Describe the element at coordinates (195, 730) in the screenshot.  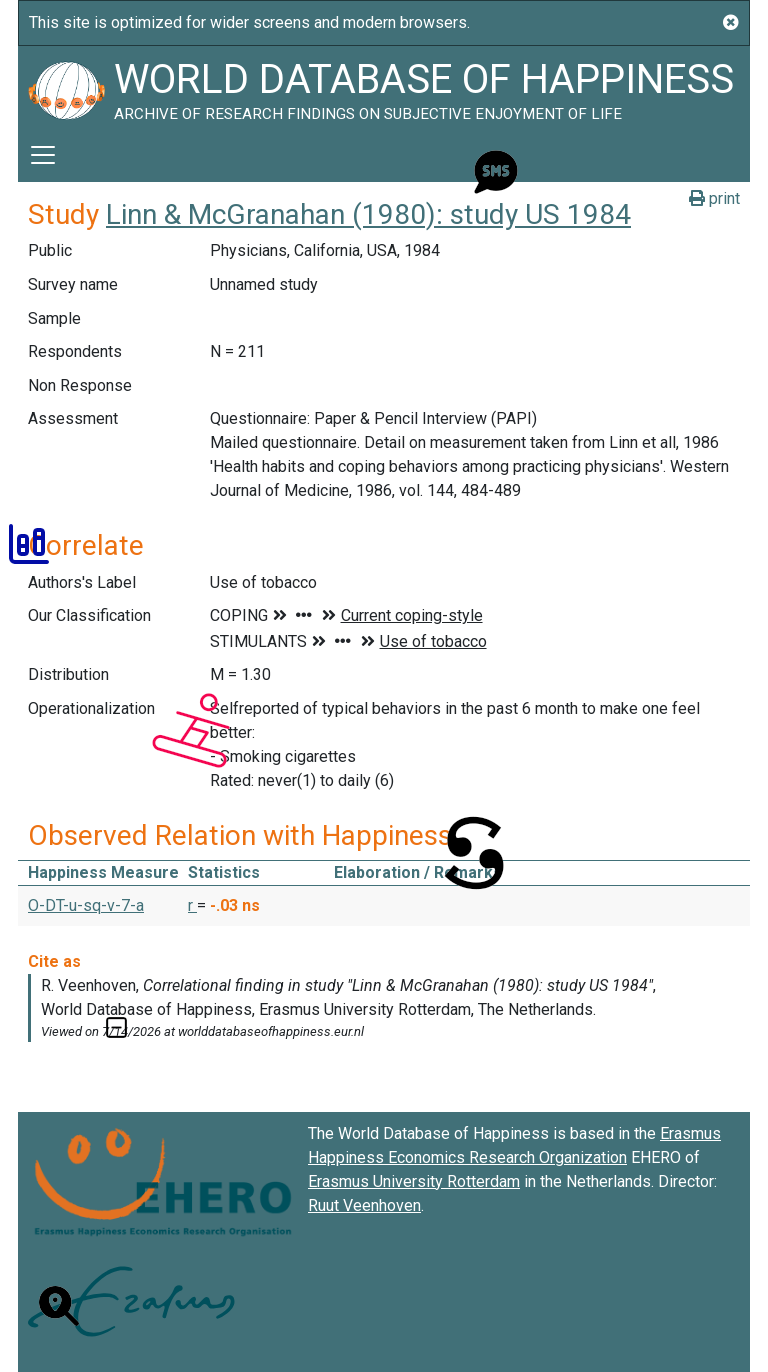
I see `access snowboarding or winter sports activities` at that location.